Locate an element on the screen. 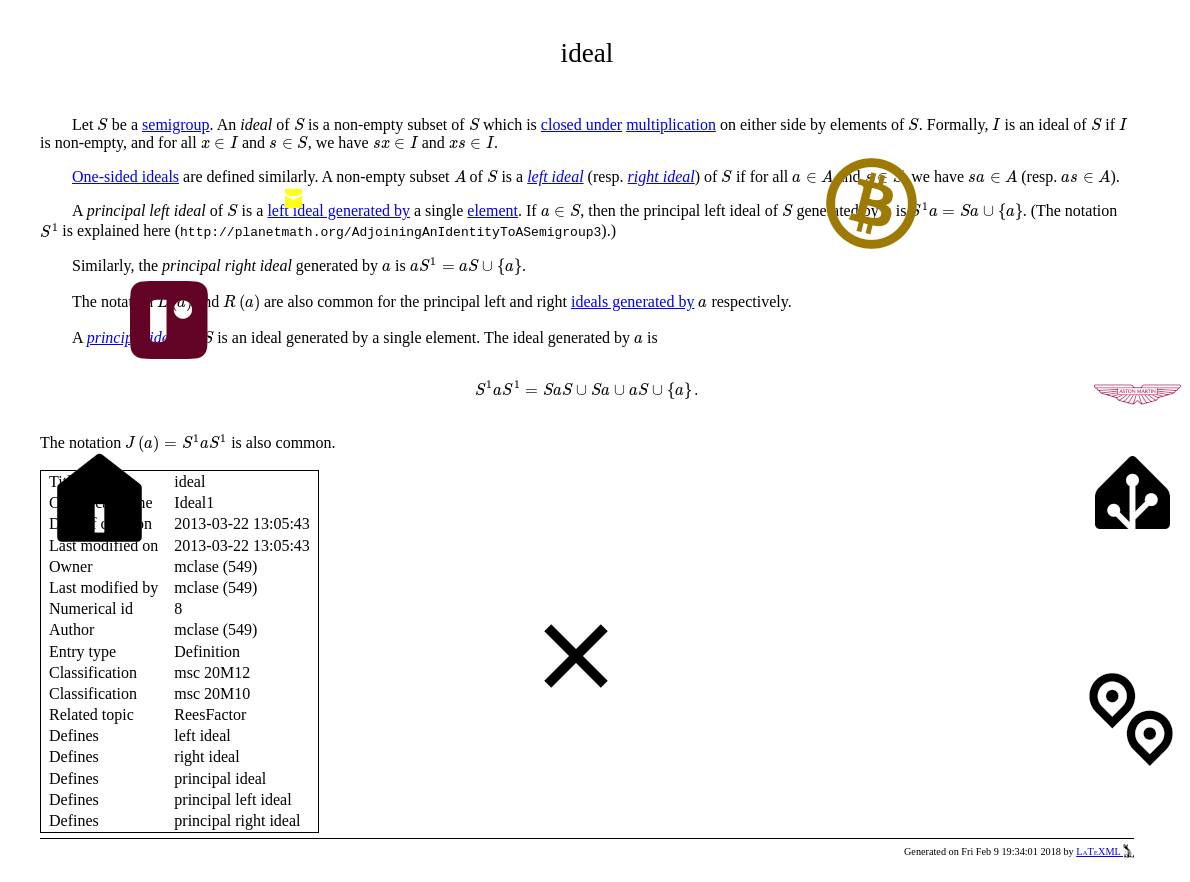 The width and height of the screenshot is (1190, 882). send a red packet or digital gift money is located at coordinates (293, 198).